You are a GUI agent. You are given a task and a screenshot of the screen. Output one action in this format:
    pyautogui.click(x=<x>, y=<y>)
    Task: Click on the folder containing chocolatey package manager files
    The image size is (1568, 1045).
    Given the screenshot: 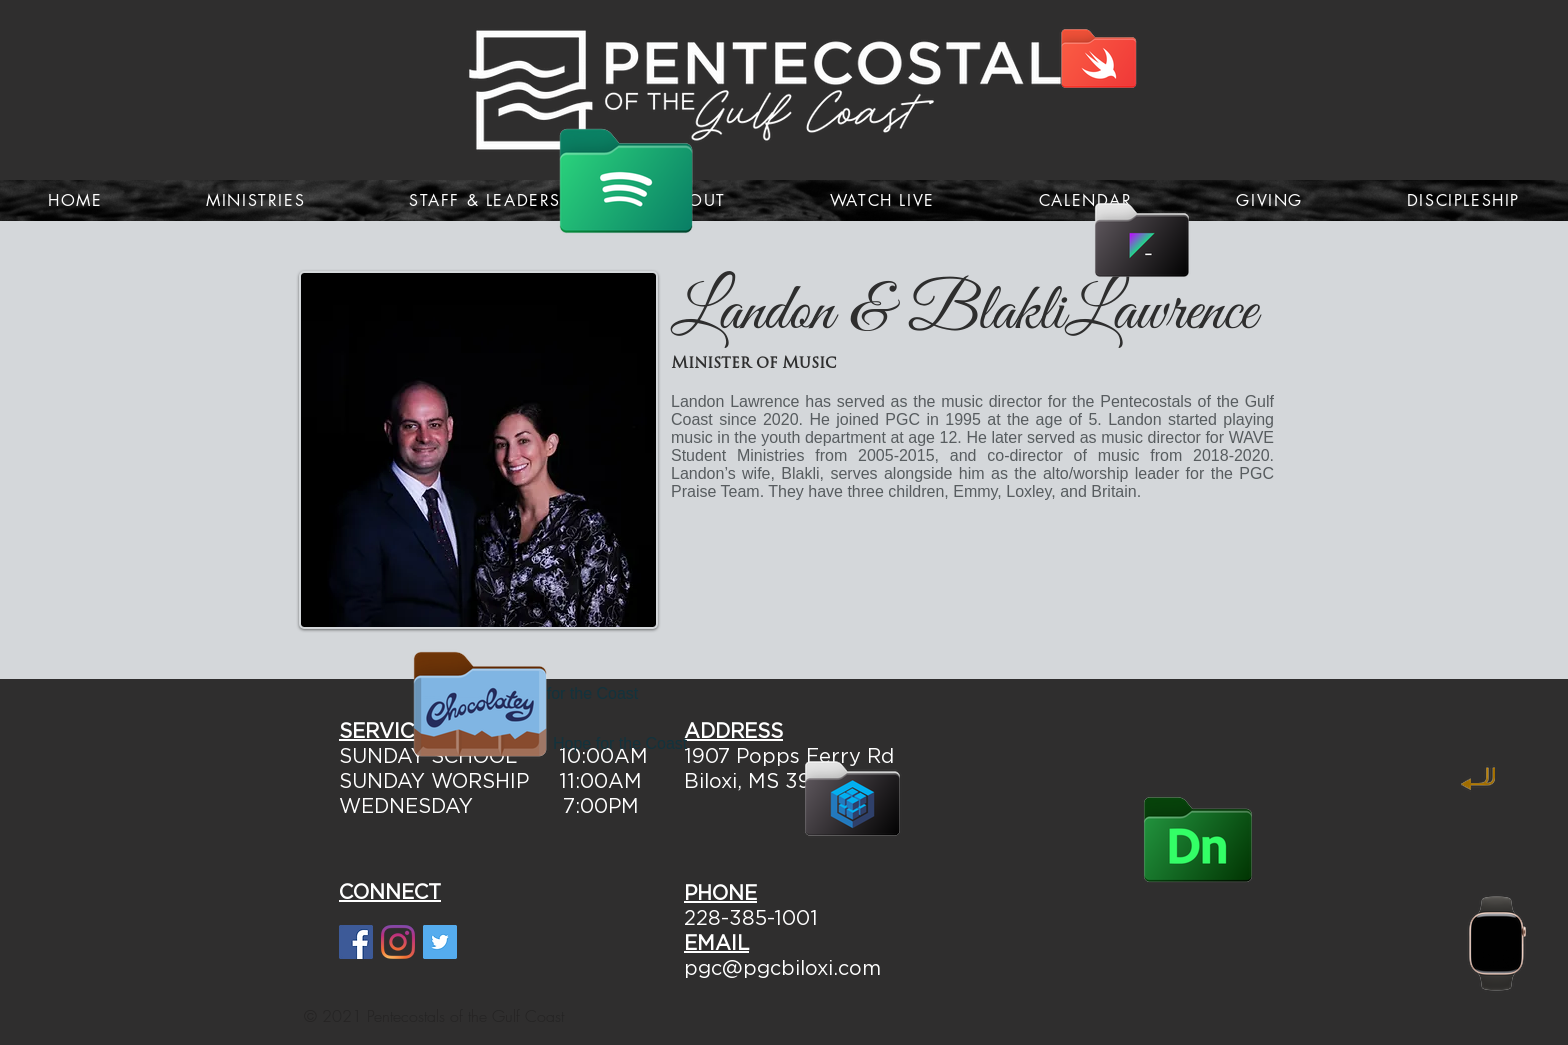 What is the action you would take?
    pyautogui.click(x=479, y=707)
    